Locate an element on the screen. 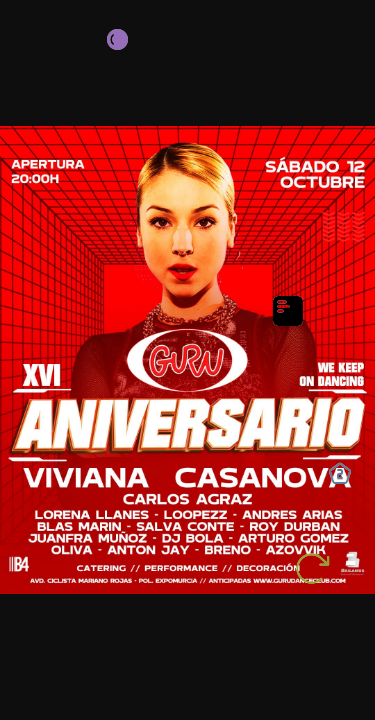  align content to top-left of container is located at coordinates (288, 311).